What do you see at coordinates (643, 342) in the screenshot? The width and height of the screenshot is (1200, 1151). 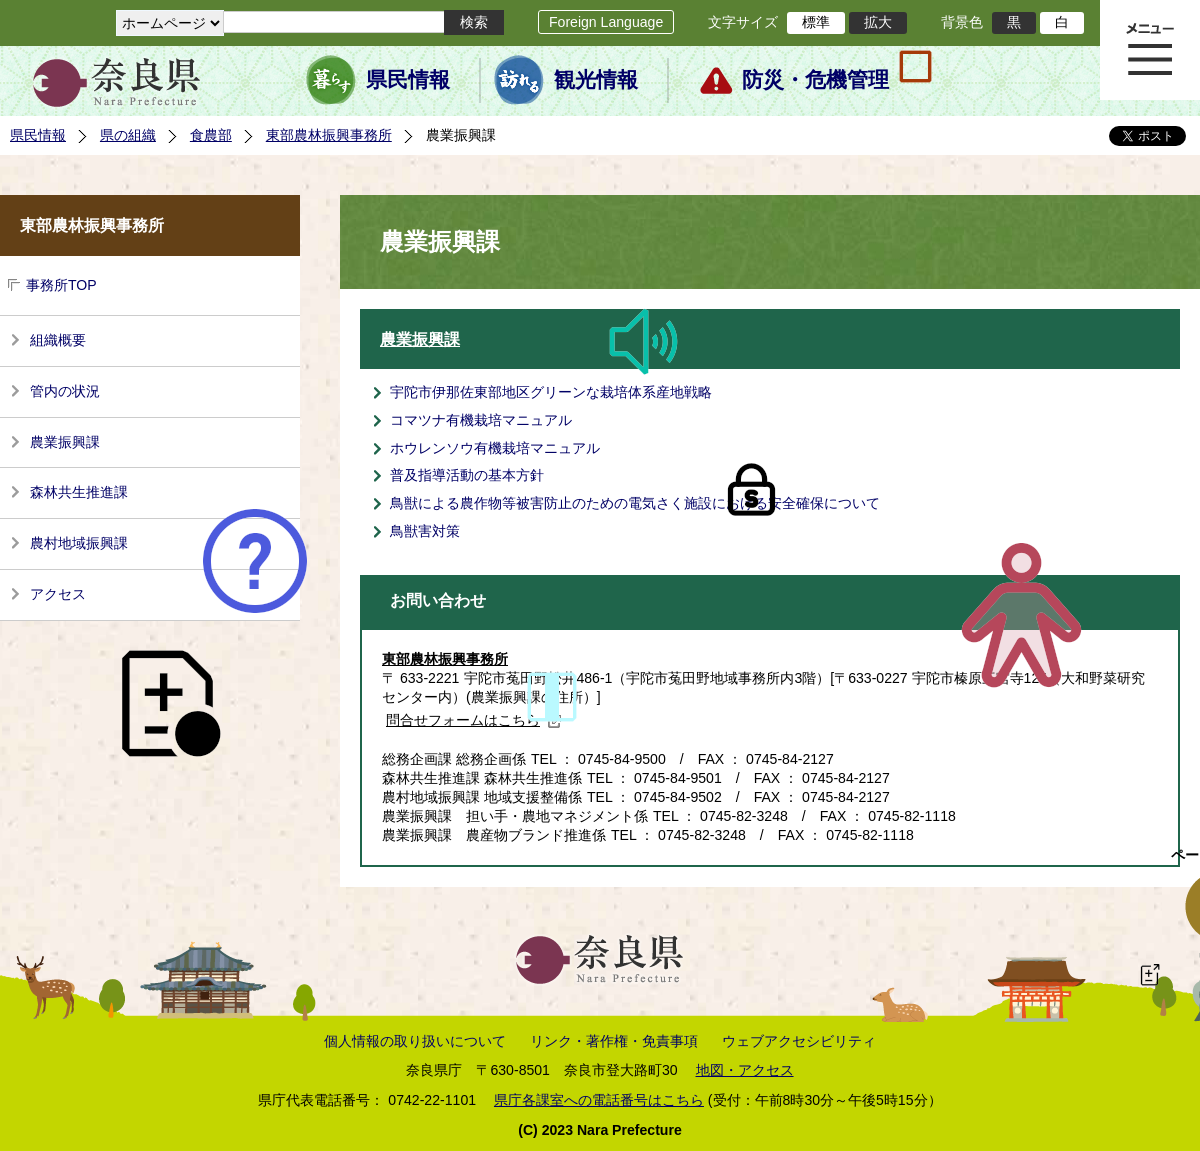 I see `unmute audio or restore sound` at bounding box center [643, 342].